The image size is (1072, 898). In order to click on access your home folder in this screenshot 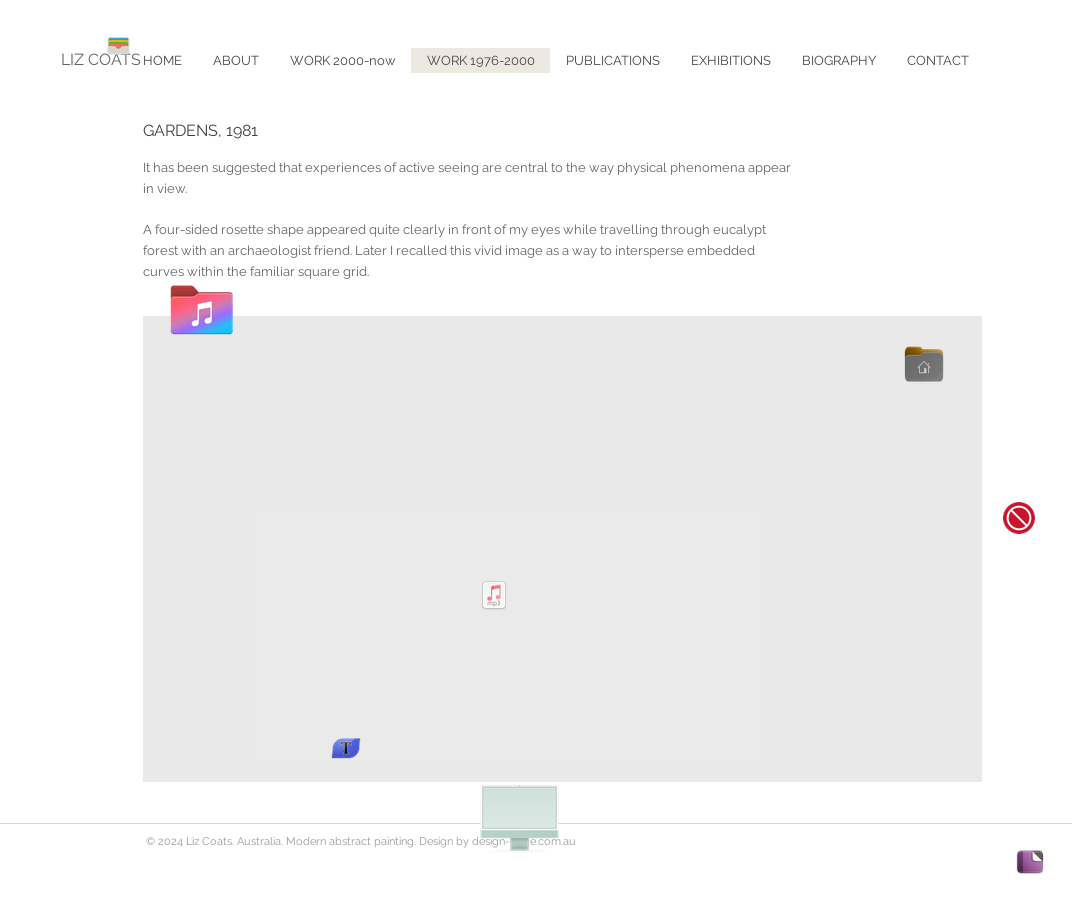, I will do `click(924, 364)`.